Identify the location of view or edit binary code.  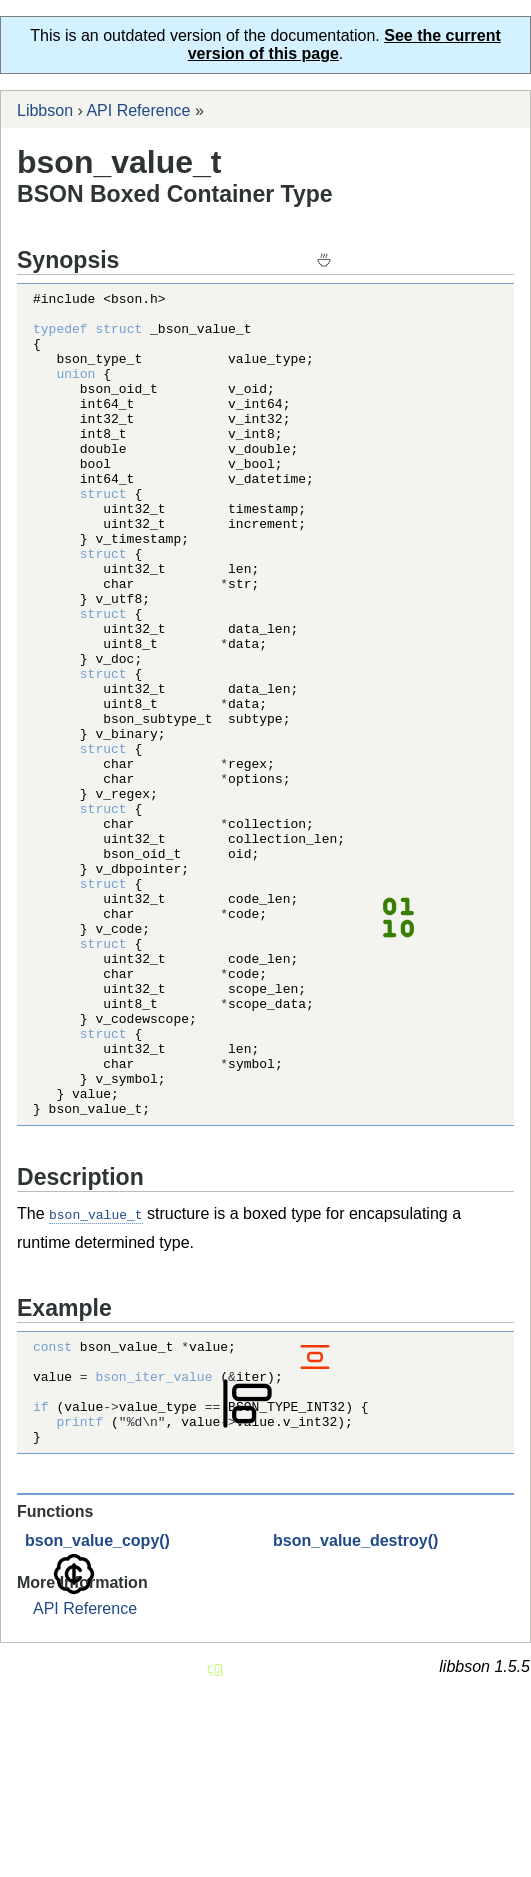
(398, 917).